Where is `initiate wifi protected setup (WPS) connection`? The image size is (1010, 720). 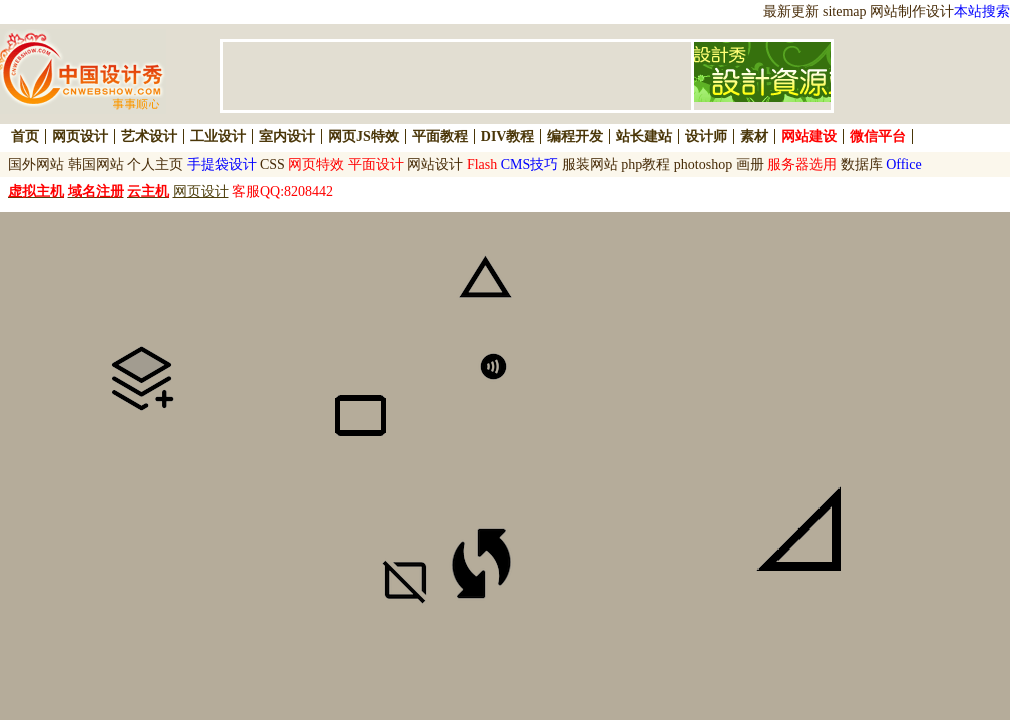 initiate wifi protected setup (WPS) connection is located at coordinates (481, 563).